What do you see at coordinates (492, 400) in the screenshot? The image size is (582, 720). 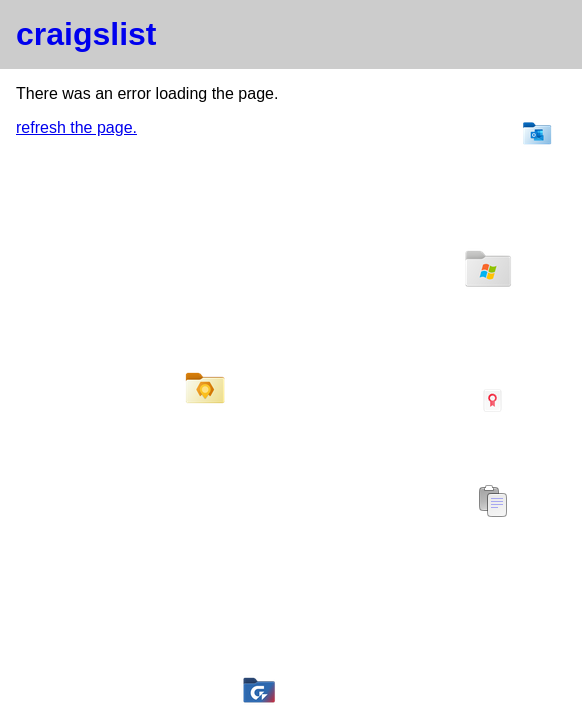 I see `a pkcs7 certificate file or security credential` at bounding box center [492, 400].